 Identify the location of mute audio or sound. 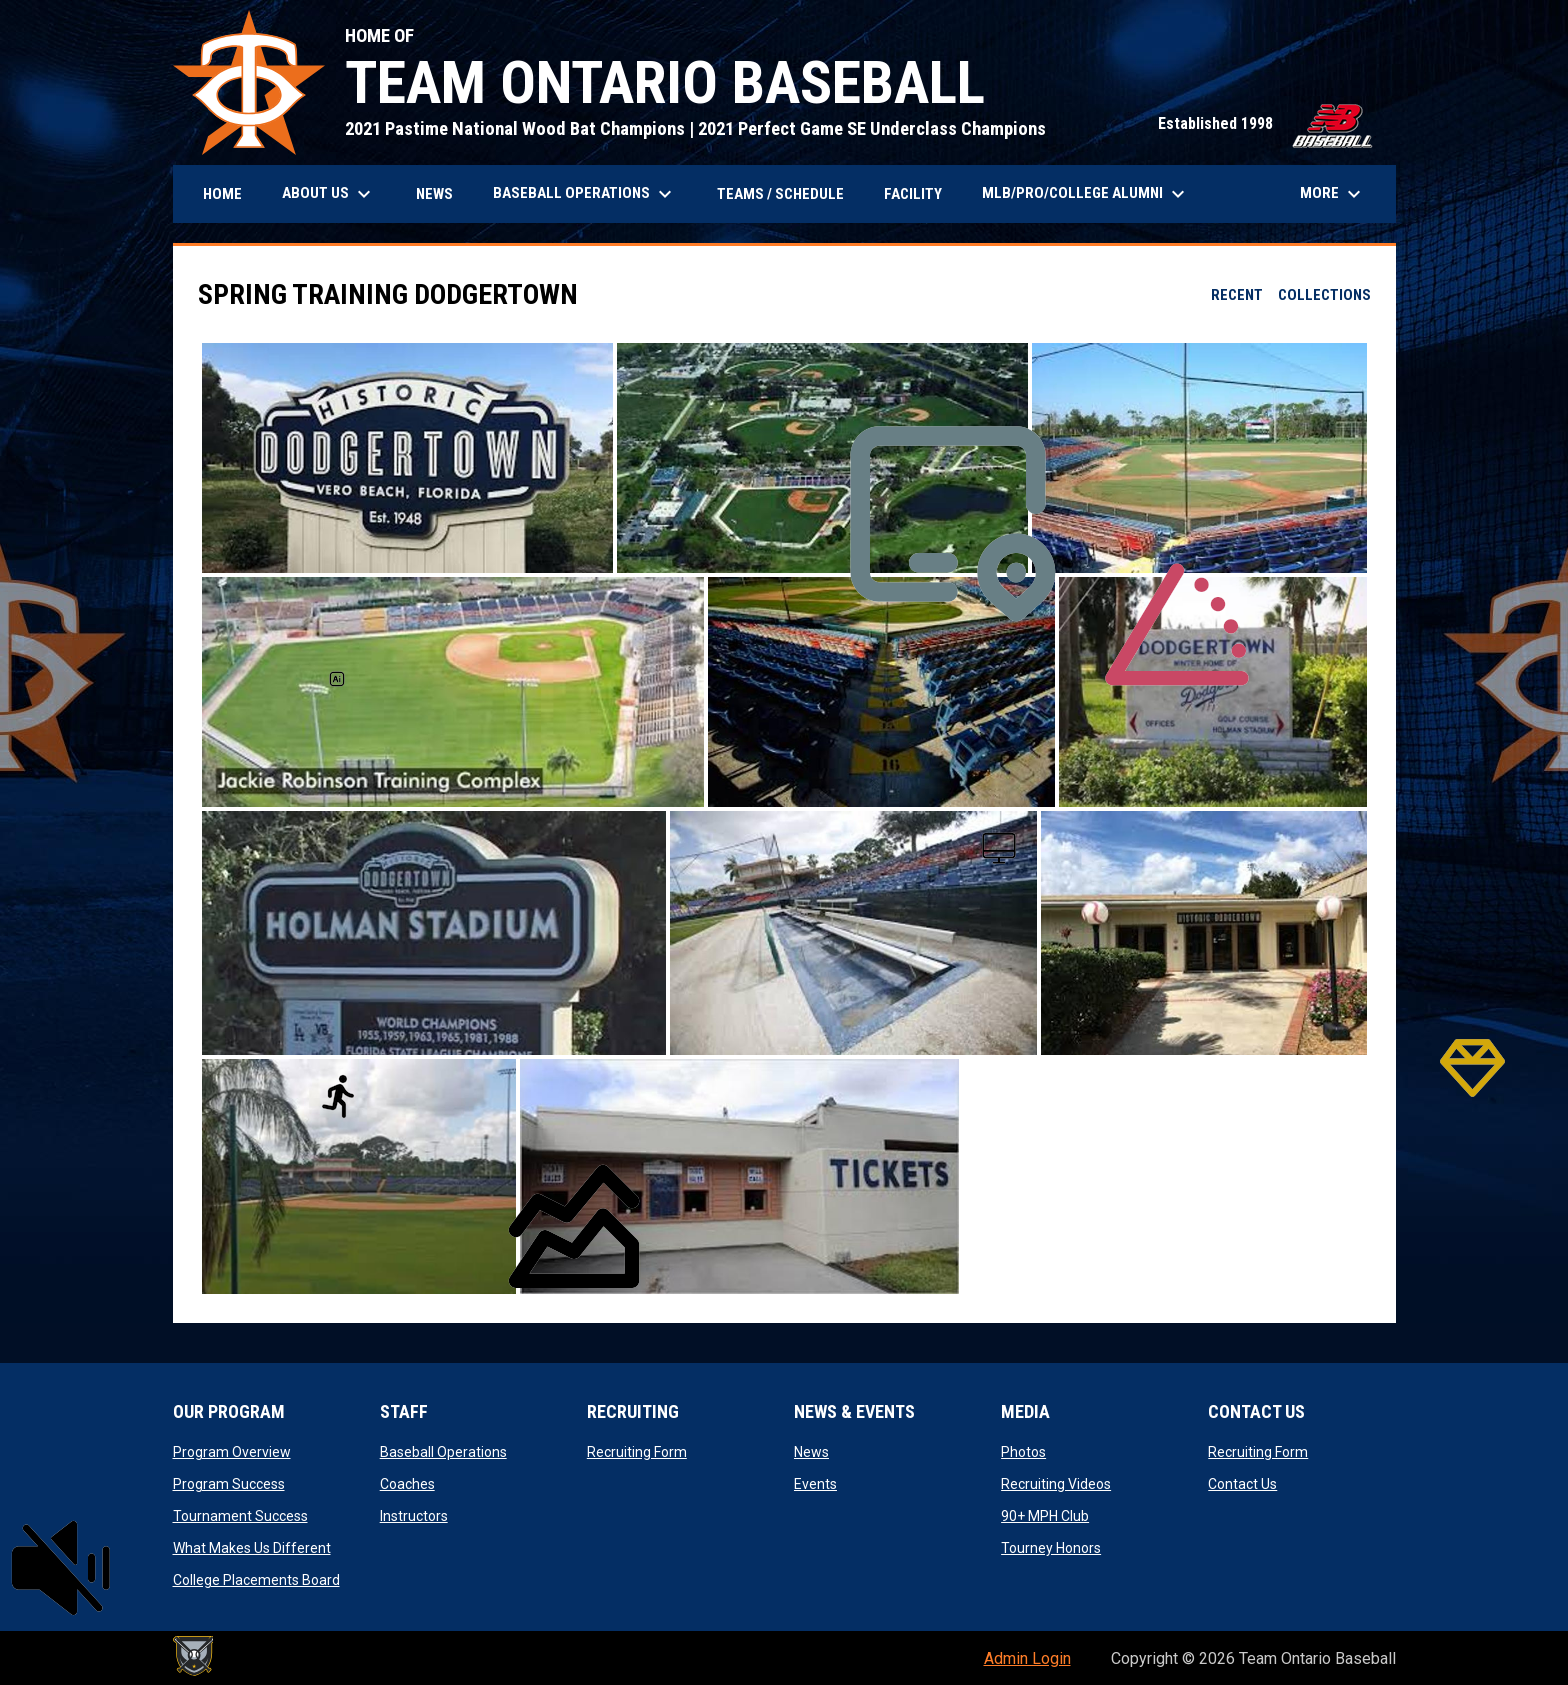
(59, 1568).